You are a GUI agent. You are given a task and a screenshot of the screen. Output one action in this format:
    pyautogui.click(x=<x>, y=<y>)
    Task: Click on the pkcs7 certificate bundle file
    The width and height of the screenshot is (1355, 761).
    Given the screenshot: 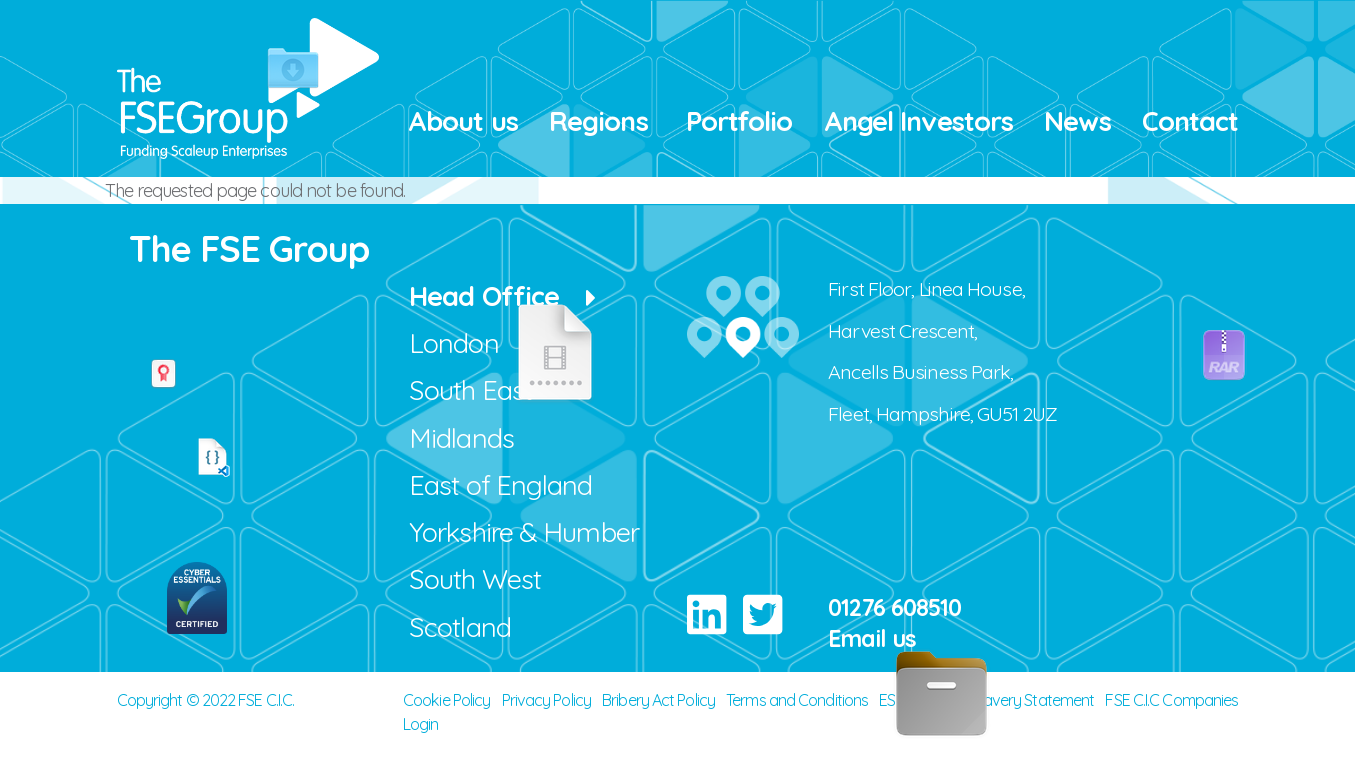 What is the action you would take?
    pyautogui.click(x=163, y=373)
    